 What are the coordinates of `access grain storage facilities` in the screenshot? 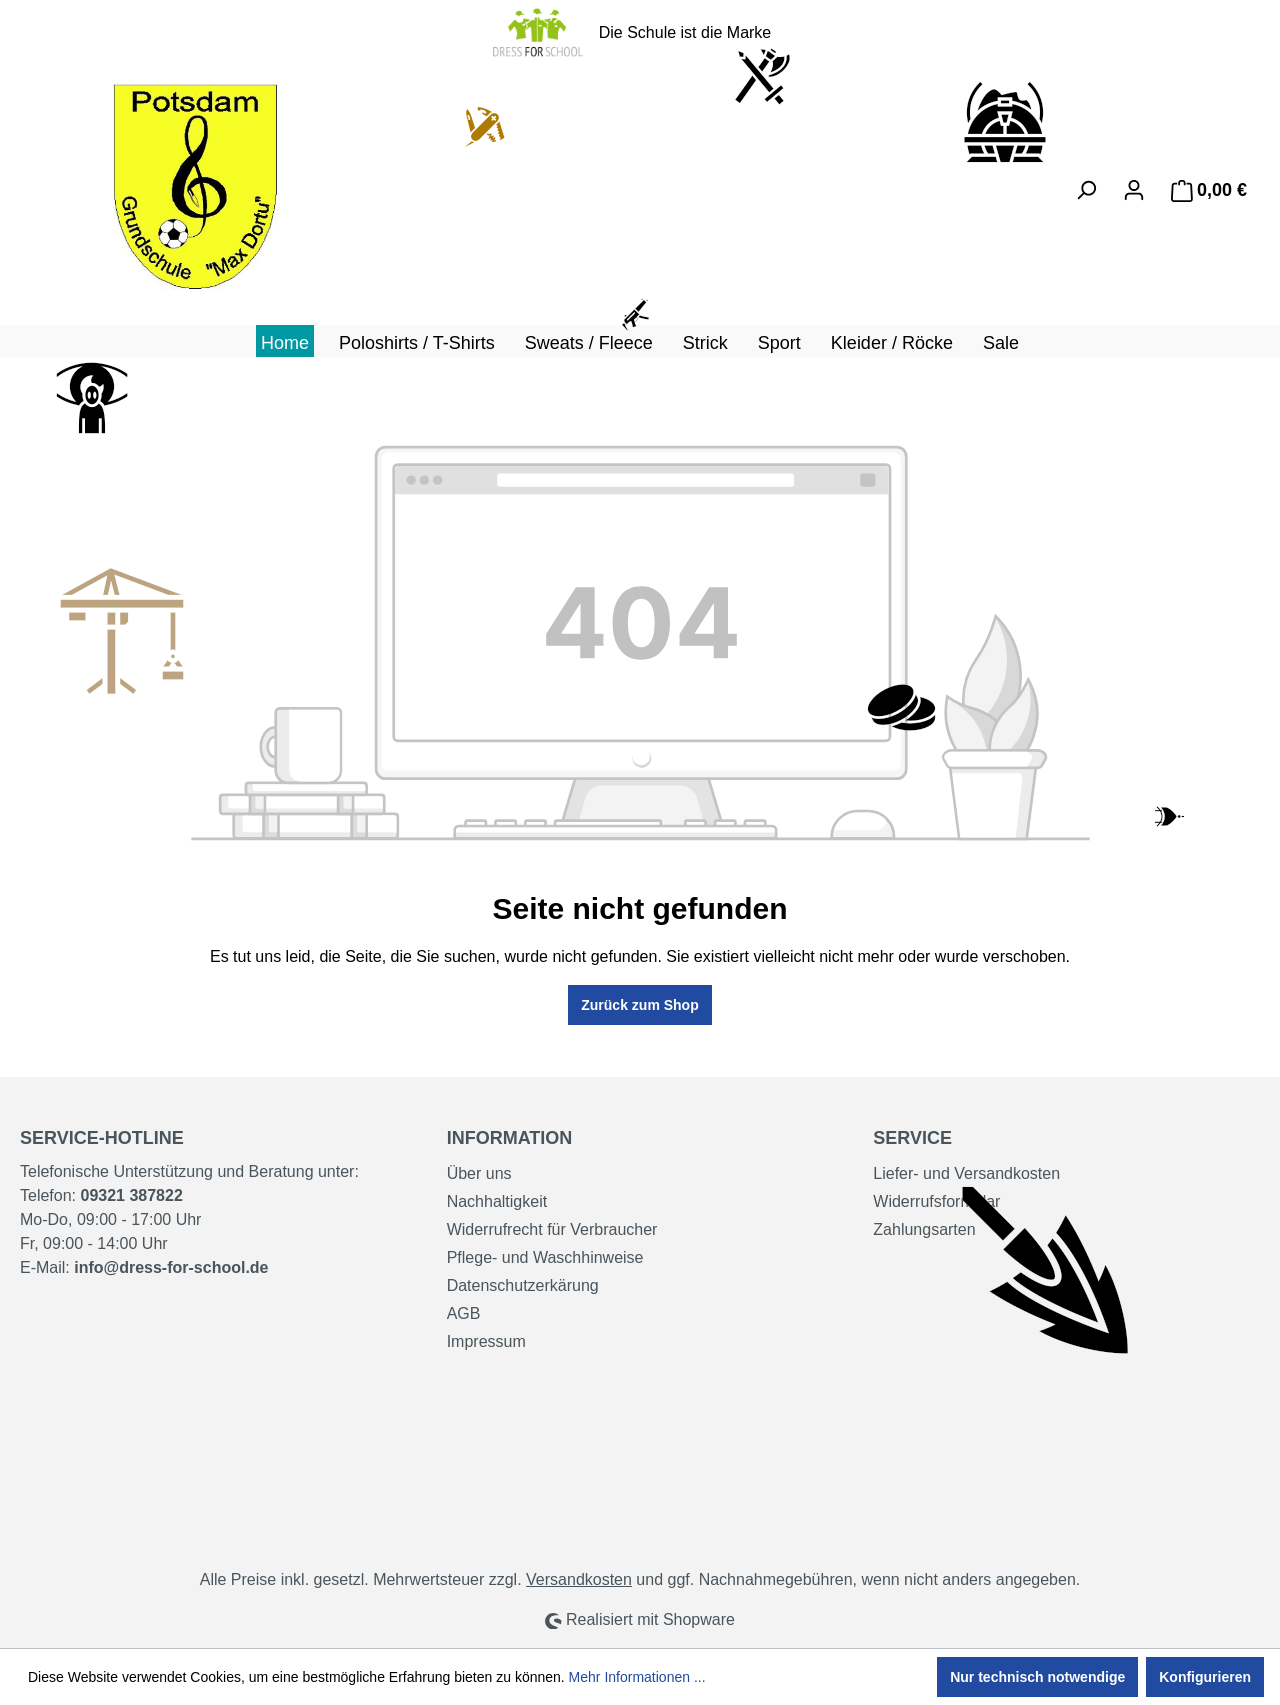 It's located at (1005, 122).